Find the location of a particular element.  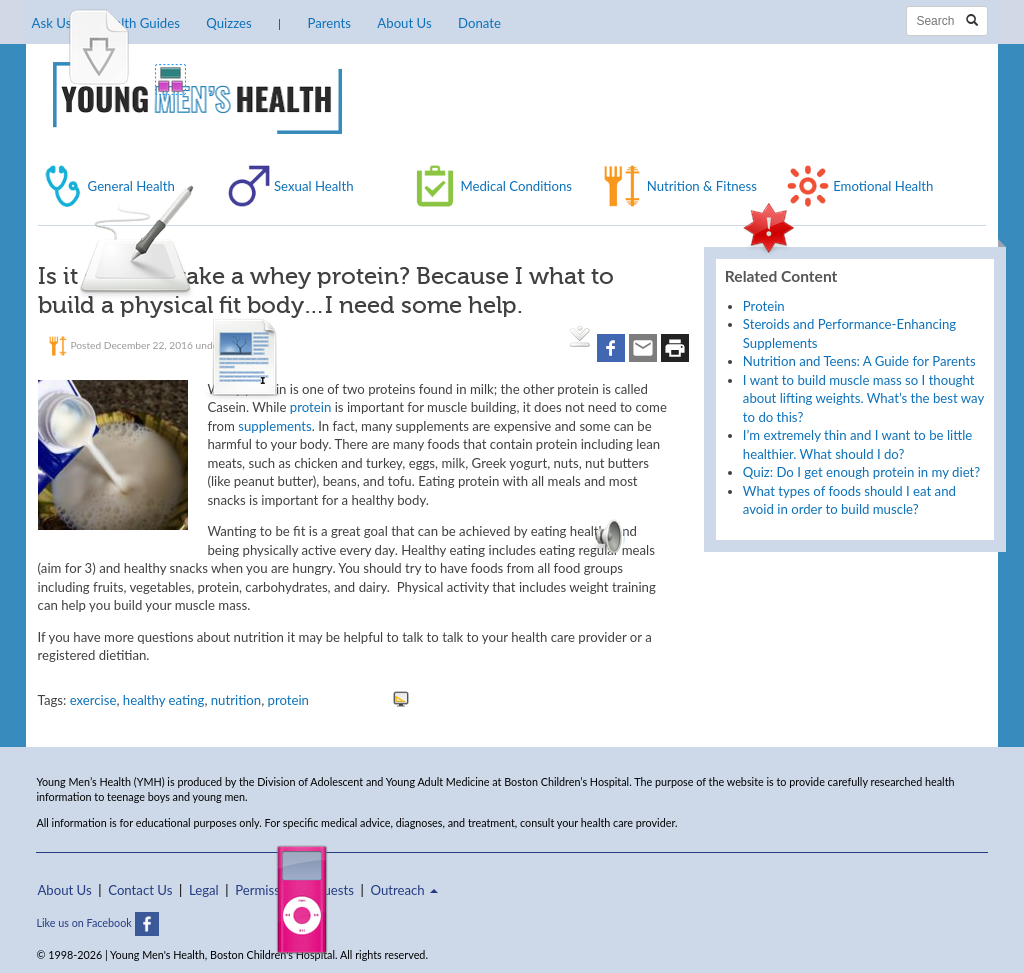

indicates a critical software update is available is located at coordinates (769, 228).